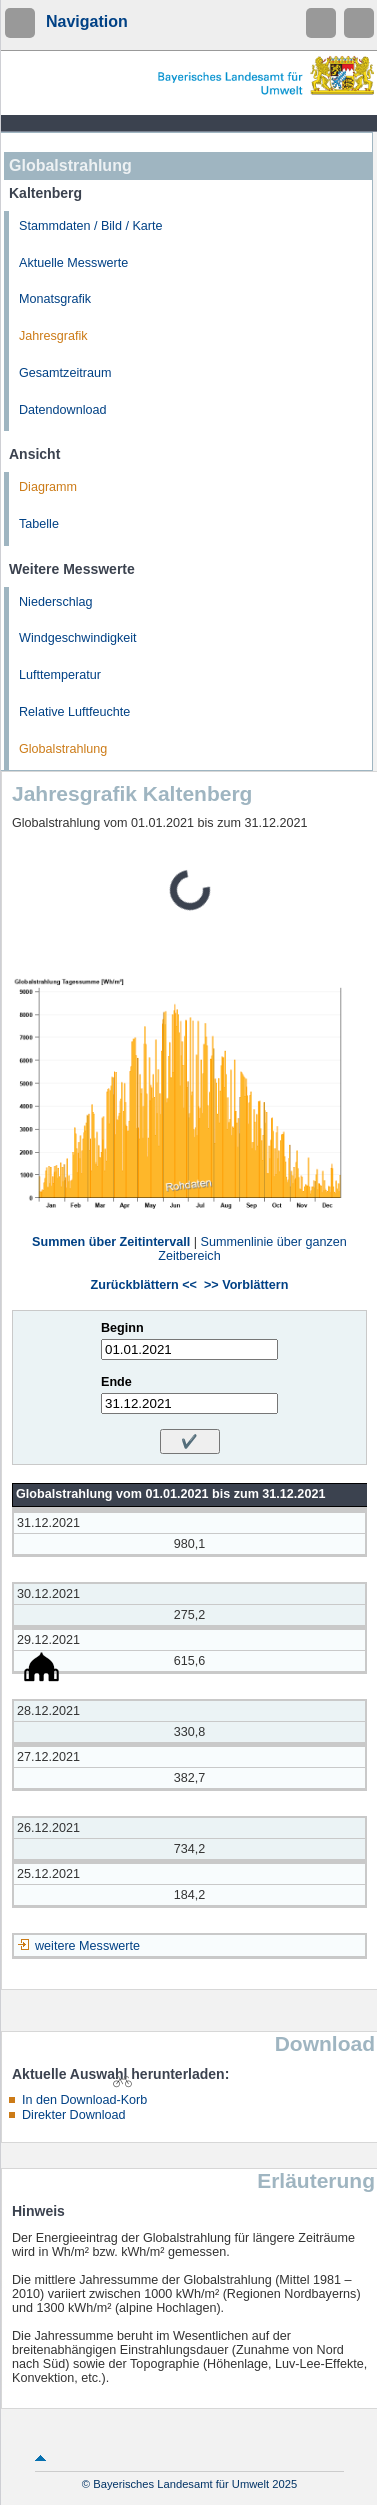 This screenshot has width=377, height=2505. What do you see at coordinates (41, 1668) in the screenshot?
I see `find nearby mosques` at bounding box center [41, 1668].